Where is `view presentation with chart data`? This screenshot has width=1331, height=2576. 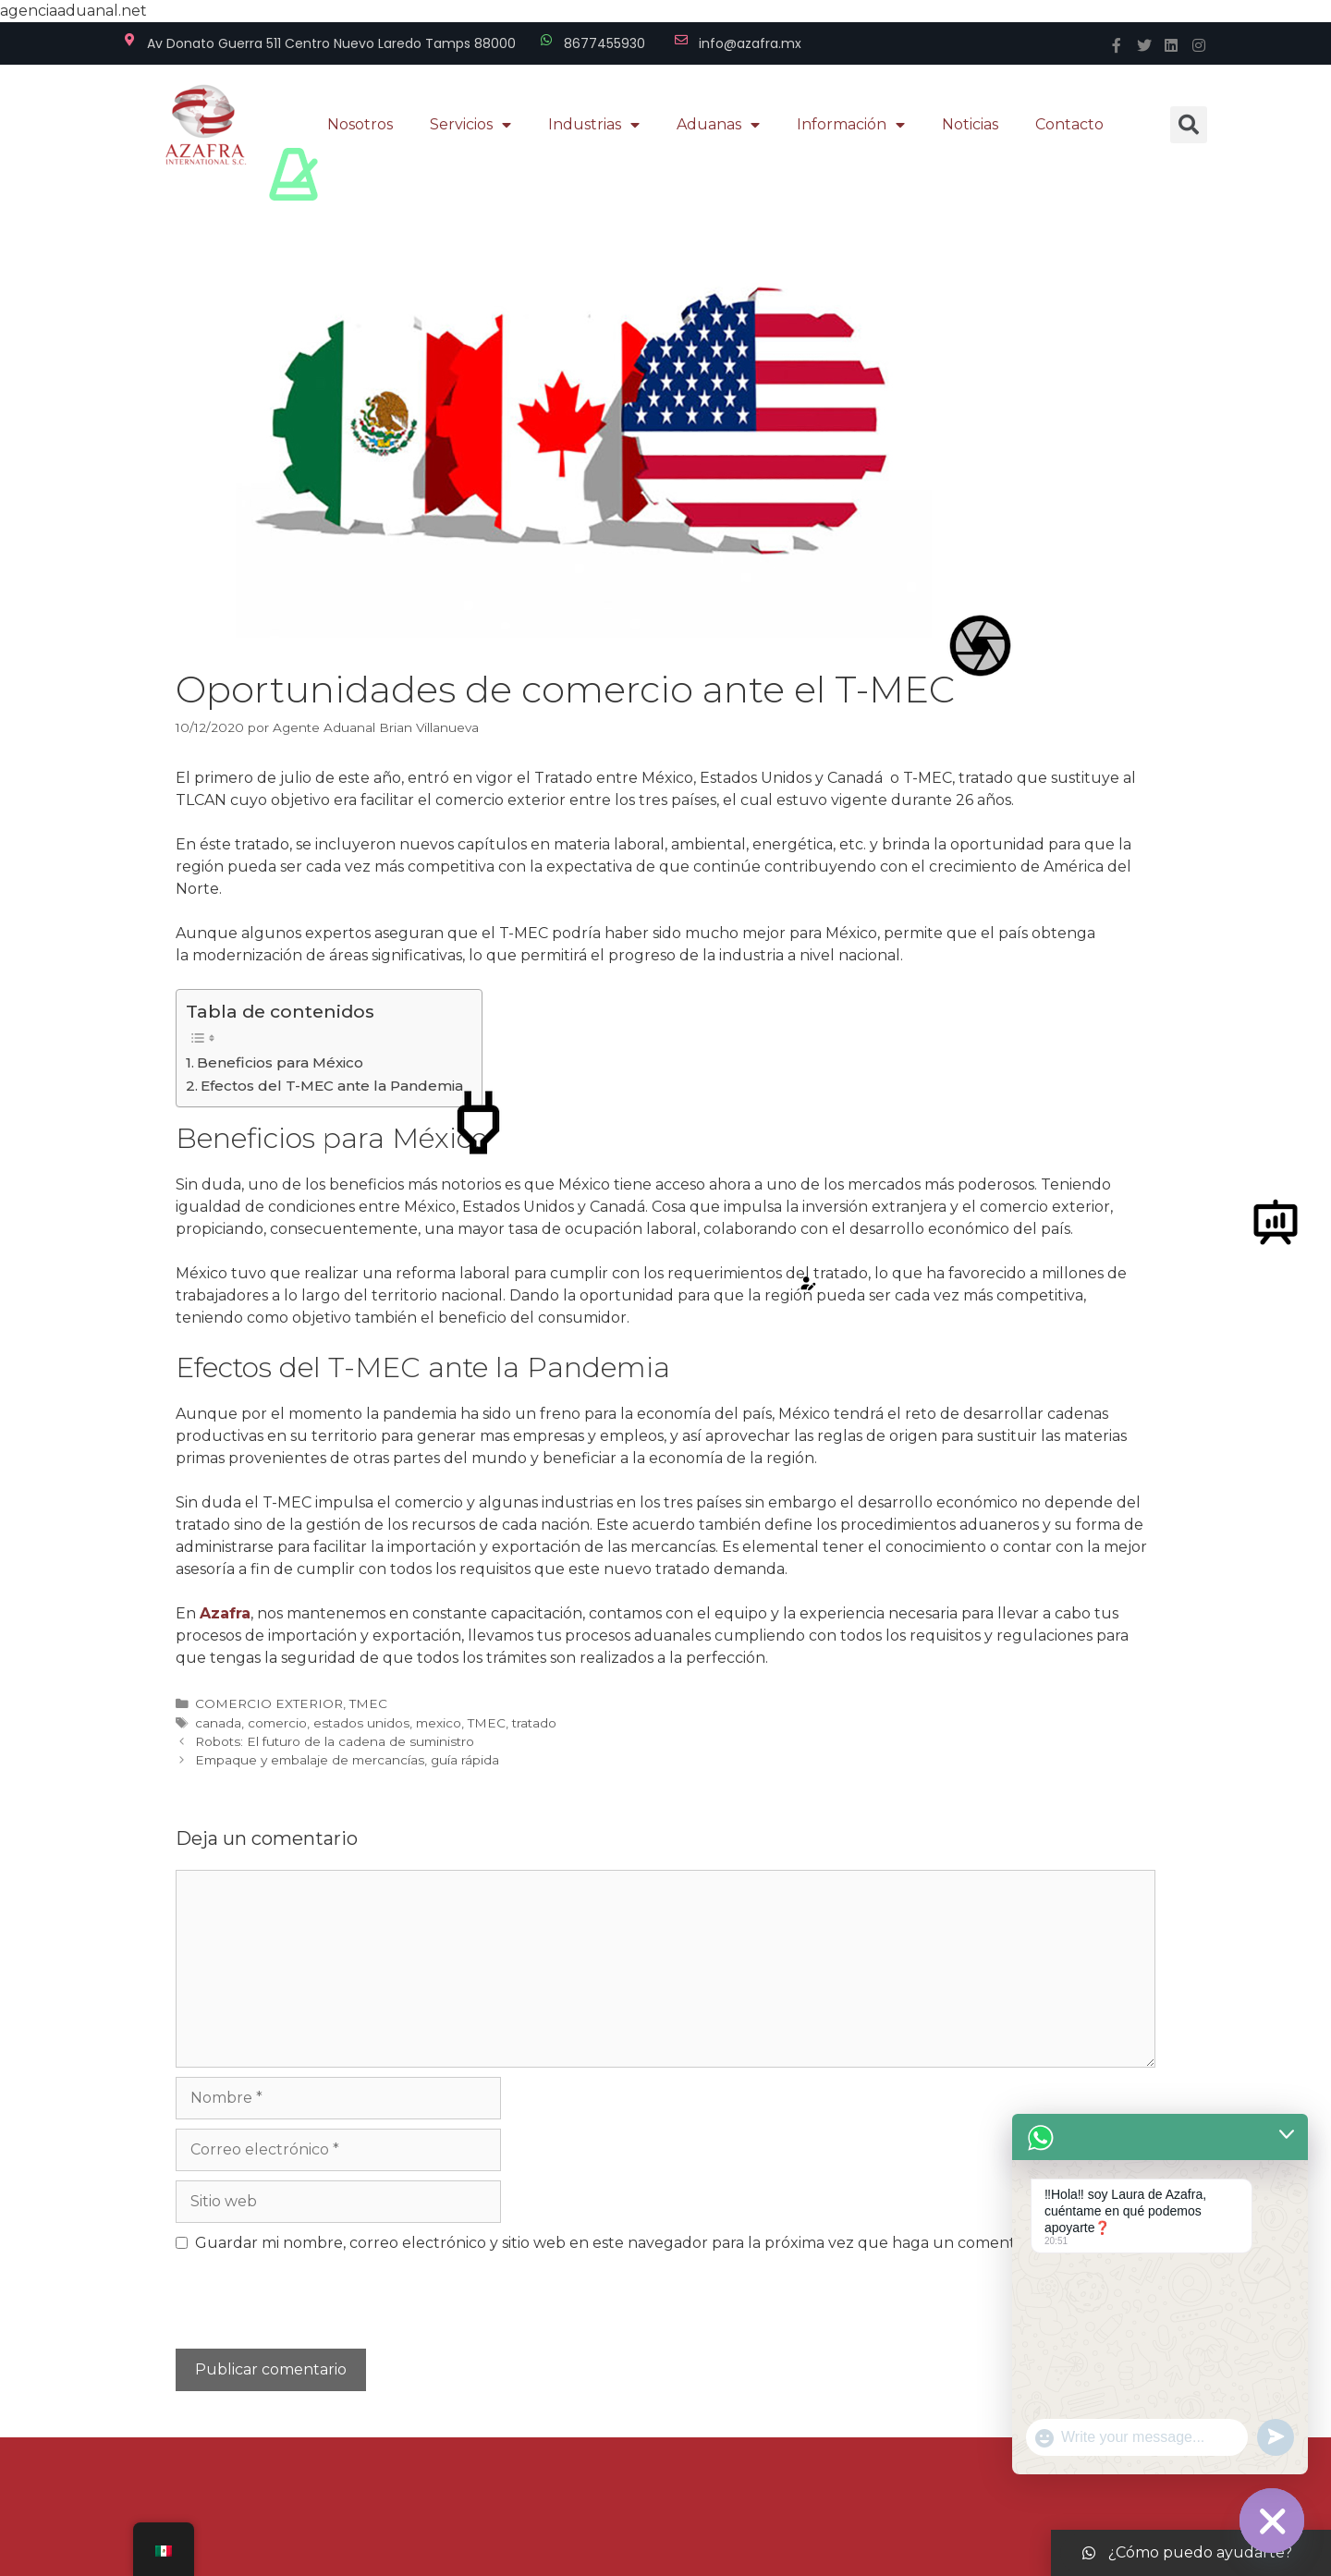 view presentation with chart data is located at coordinates (1276, 1223).